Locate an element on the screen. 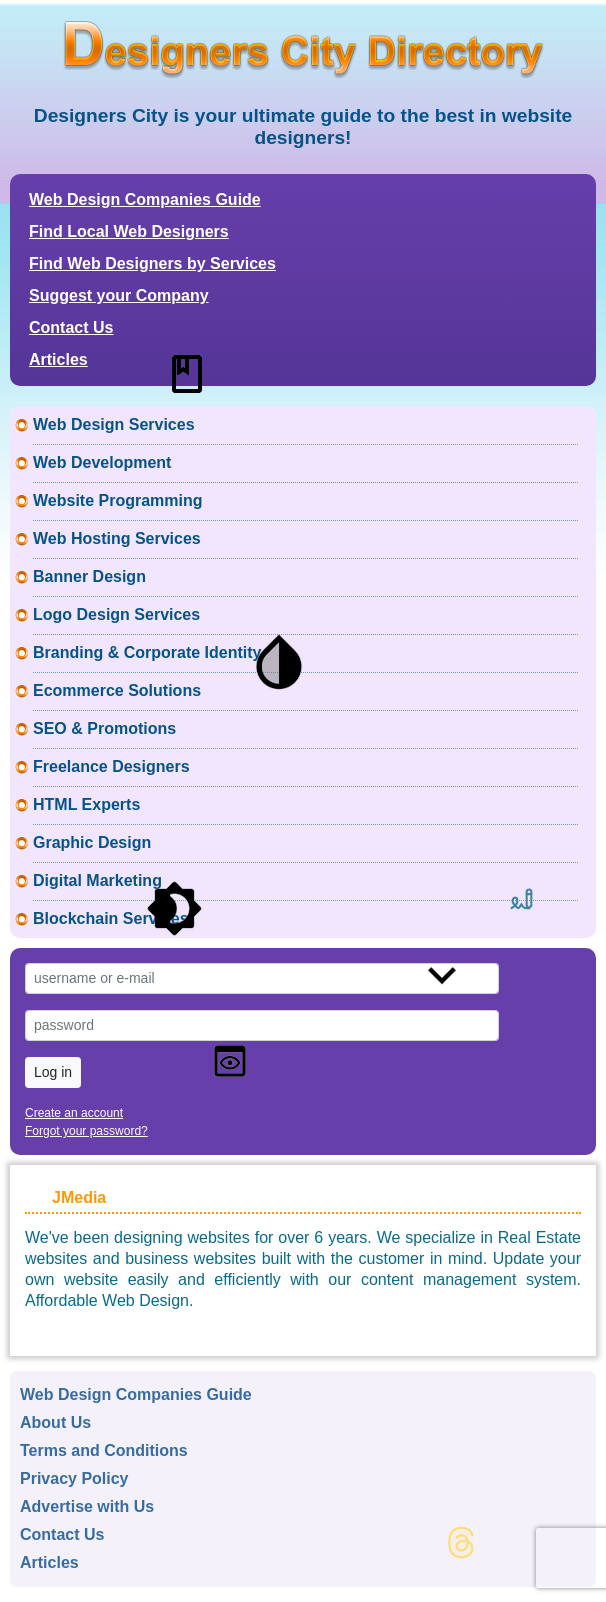  open your library or reading list is located at coordinates (187, 374).